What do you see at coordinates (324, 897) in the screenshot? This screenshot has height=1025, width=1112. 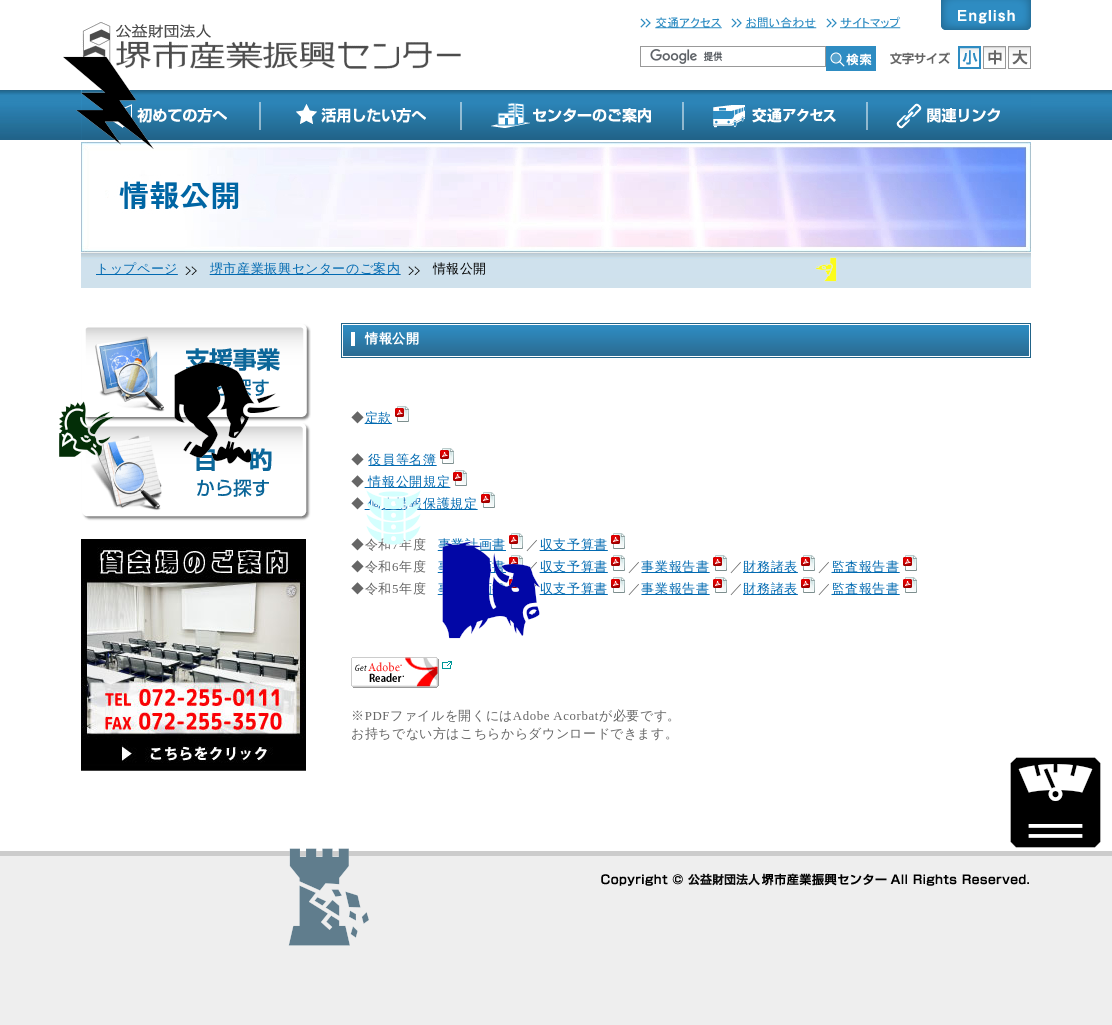 I see `indicates a destroyed or damaged tower in a game` at bounding box center [324, 897].